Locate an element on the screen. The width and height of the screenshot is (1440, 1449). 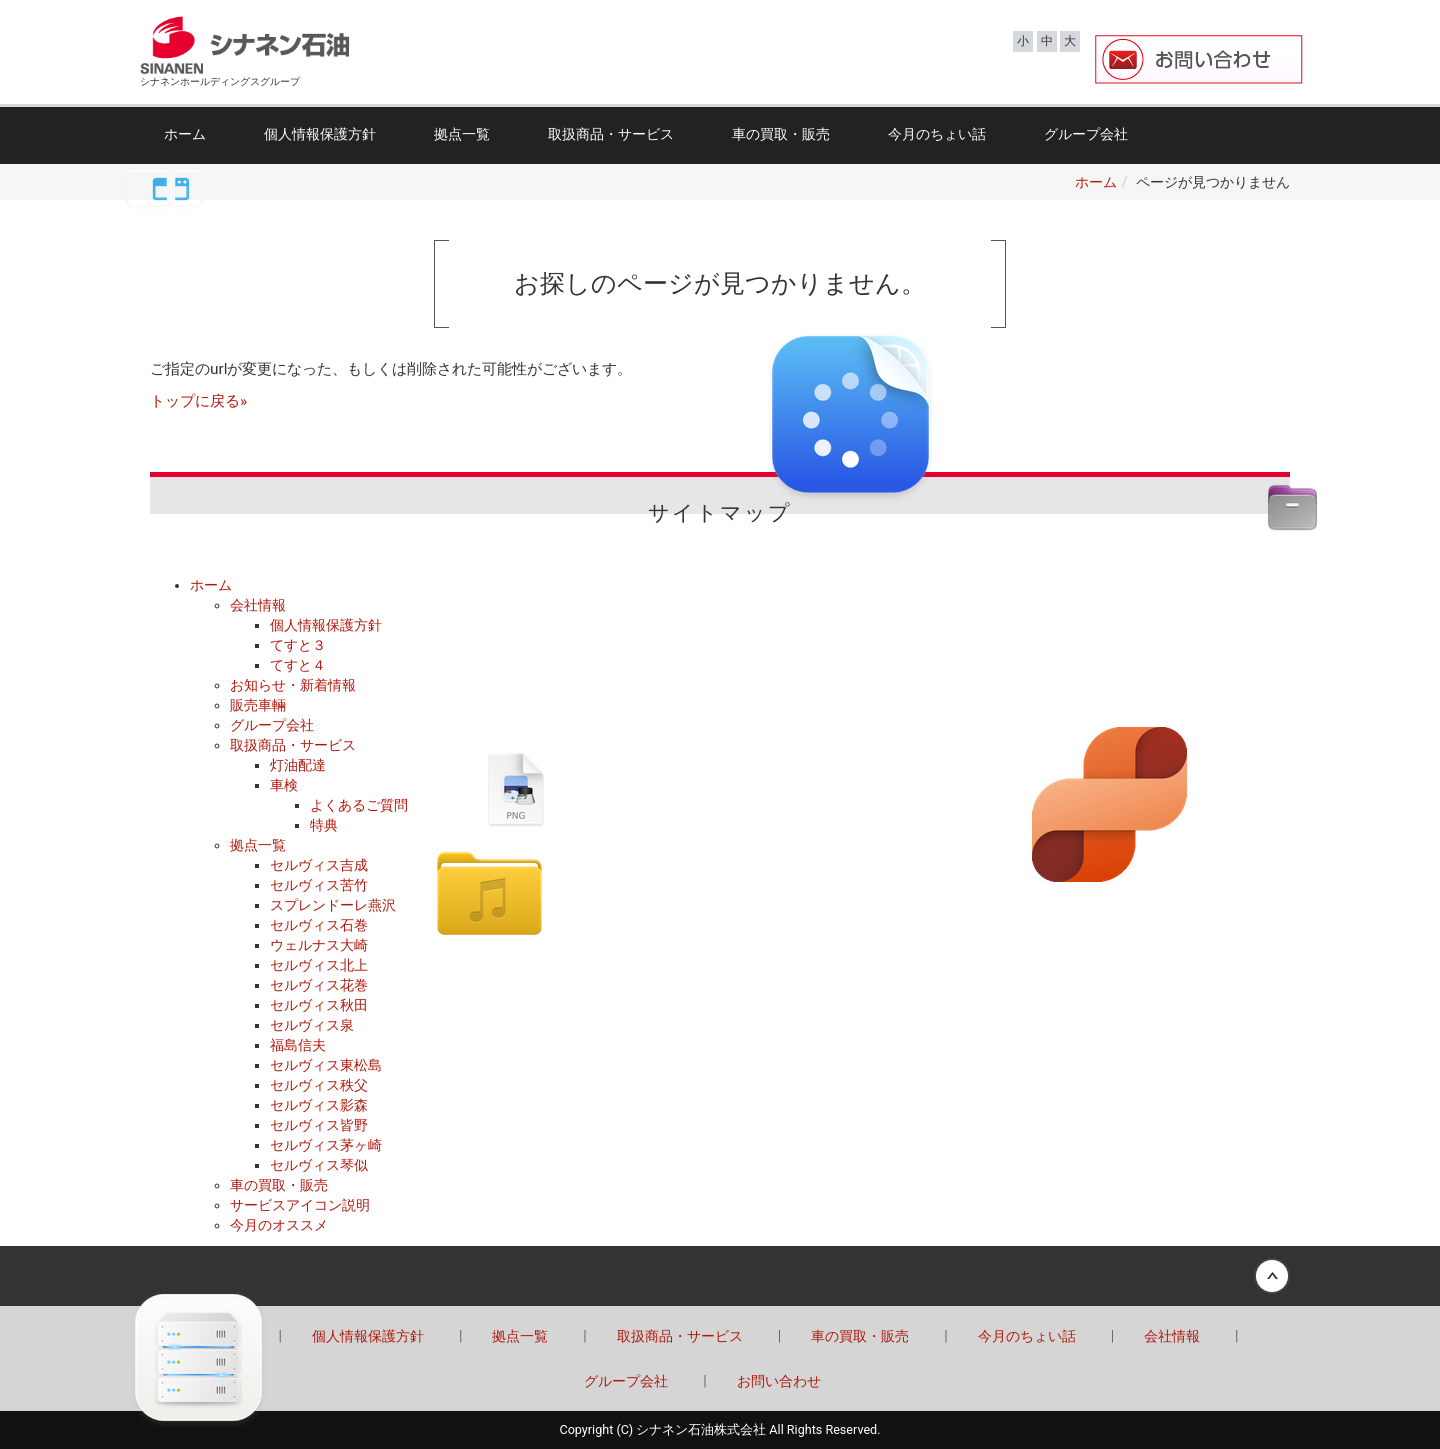
open your music files folder is located at coordinates (489, 893).